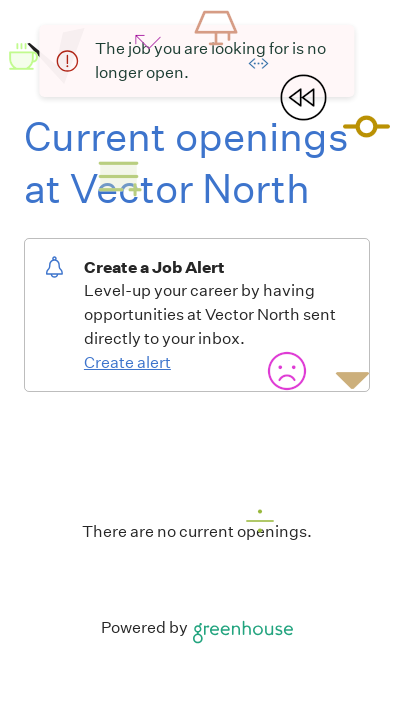 This screenshot has height=720, width=394. Describe the element at coordinates (118, 176) in the screenshot. I see `add a new item to the list` at that location.